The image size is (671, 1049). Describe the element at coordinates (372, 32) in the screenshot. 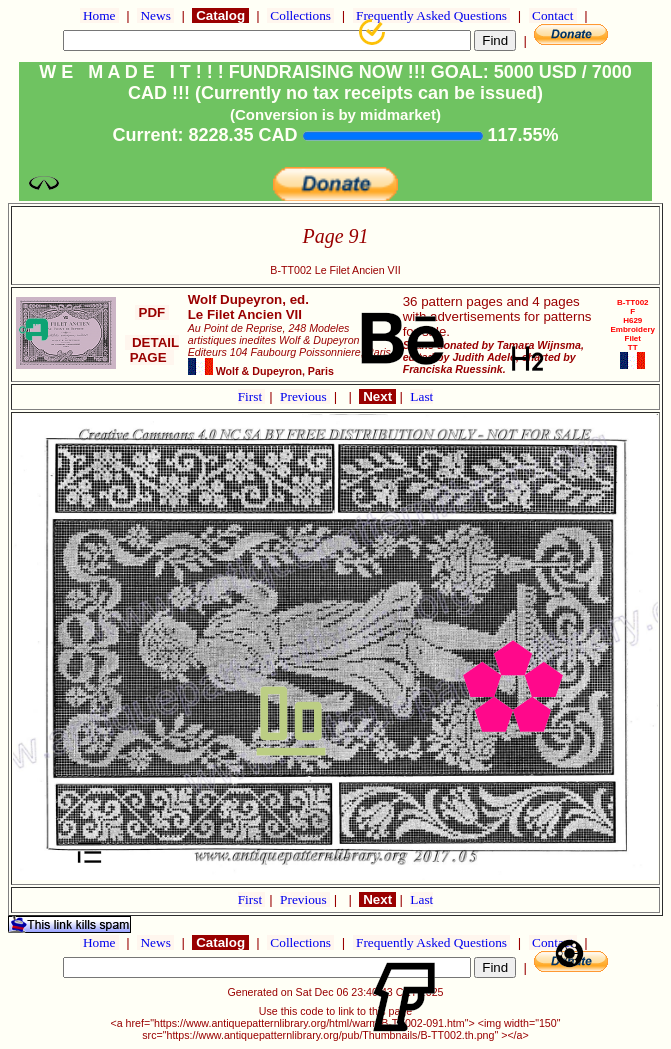

I see `open the TickTick task management app` at that location.